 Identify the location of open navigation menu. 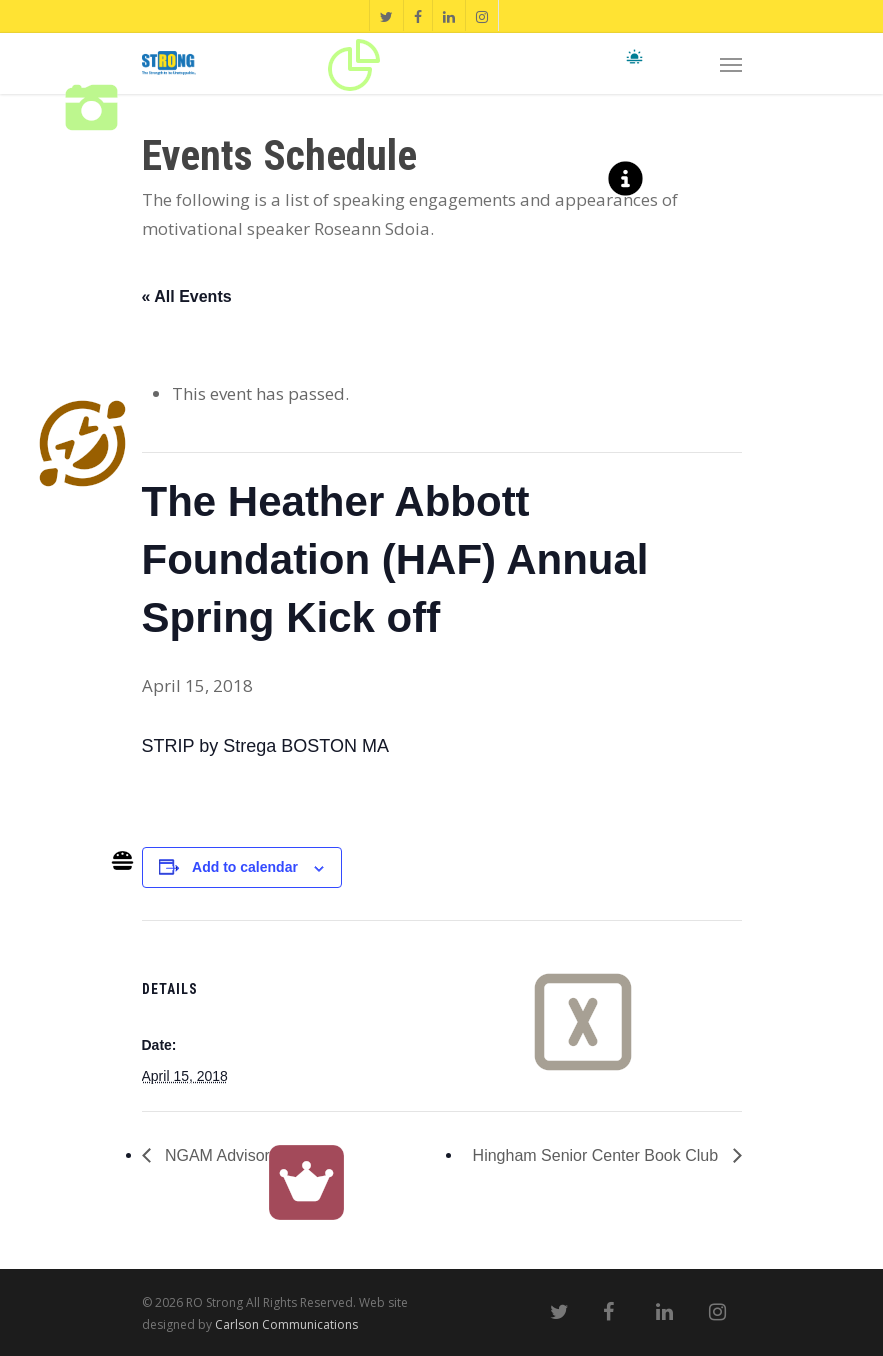
(122, 860).